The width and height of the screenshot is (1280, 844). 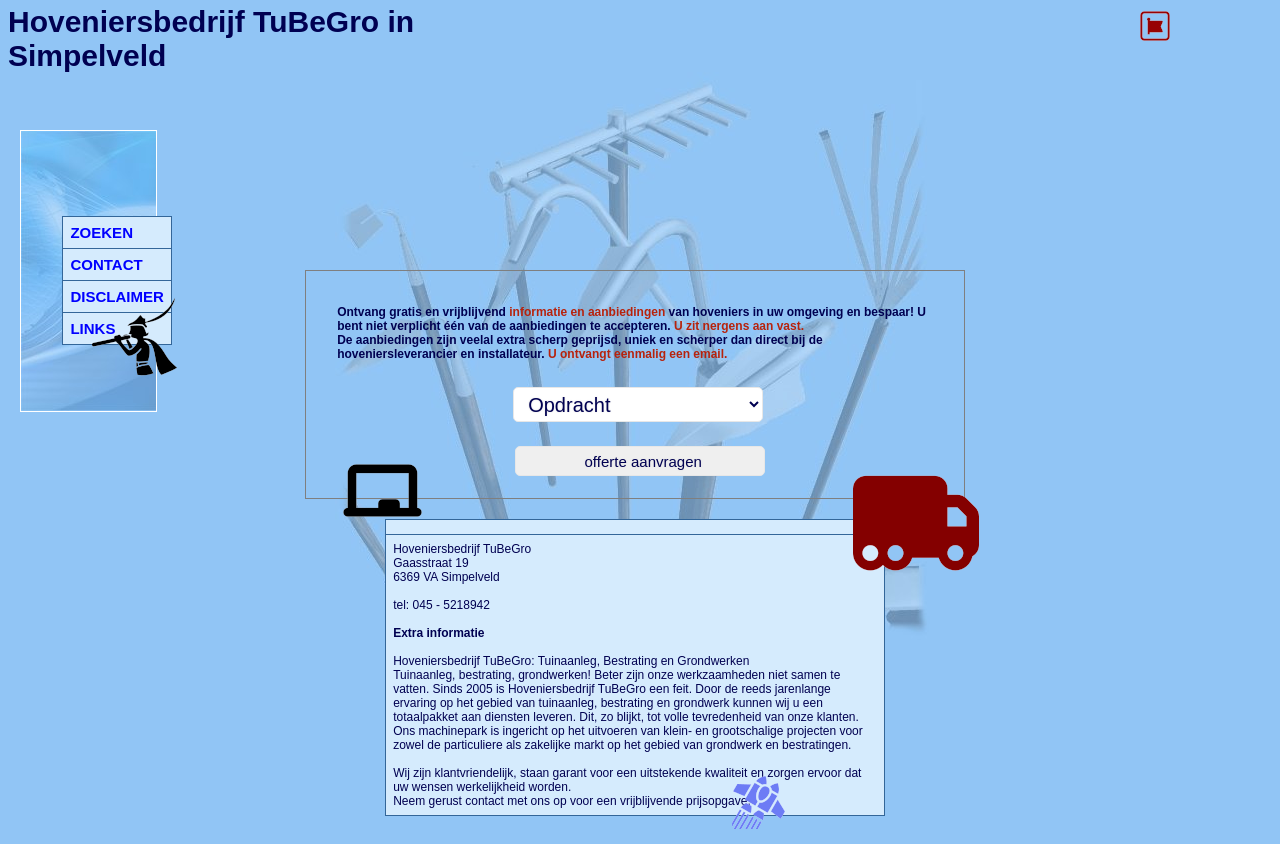 What do you see at coordinates (916, 520) in the screenshot?
I see `track your delivery or shipment` at bounding box center [916, 520].